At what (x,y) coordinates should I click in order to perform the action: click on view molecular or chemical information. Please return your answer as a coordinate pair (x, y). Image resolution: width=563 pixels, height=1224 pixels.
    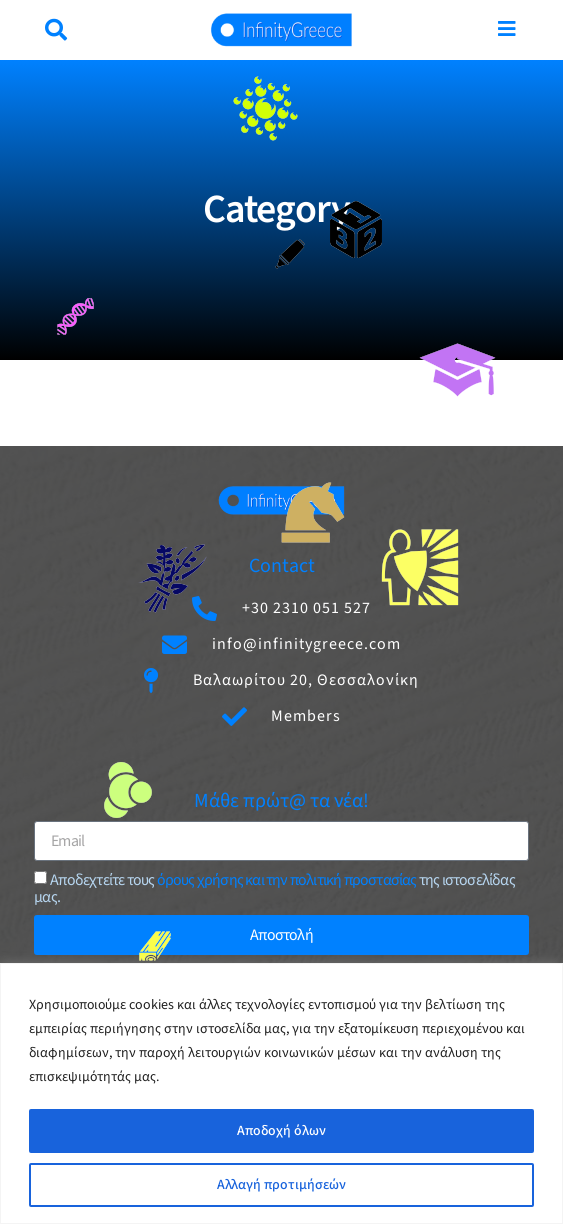
    Looking at the image, I should click on (128, 790).